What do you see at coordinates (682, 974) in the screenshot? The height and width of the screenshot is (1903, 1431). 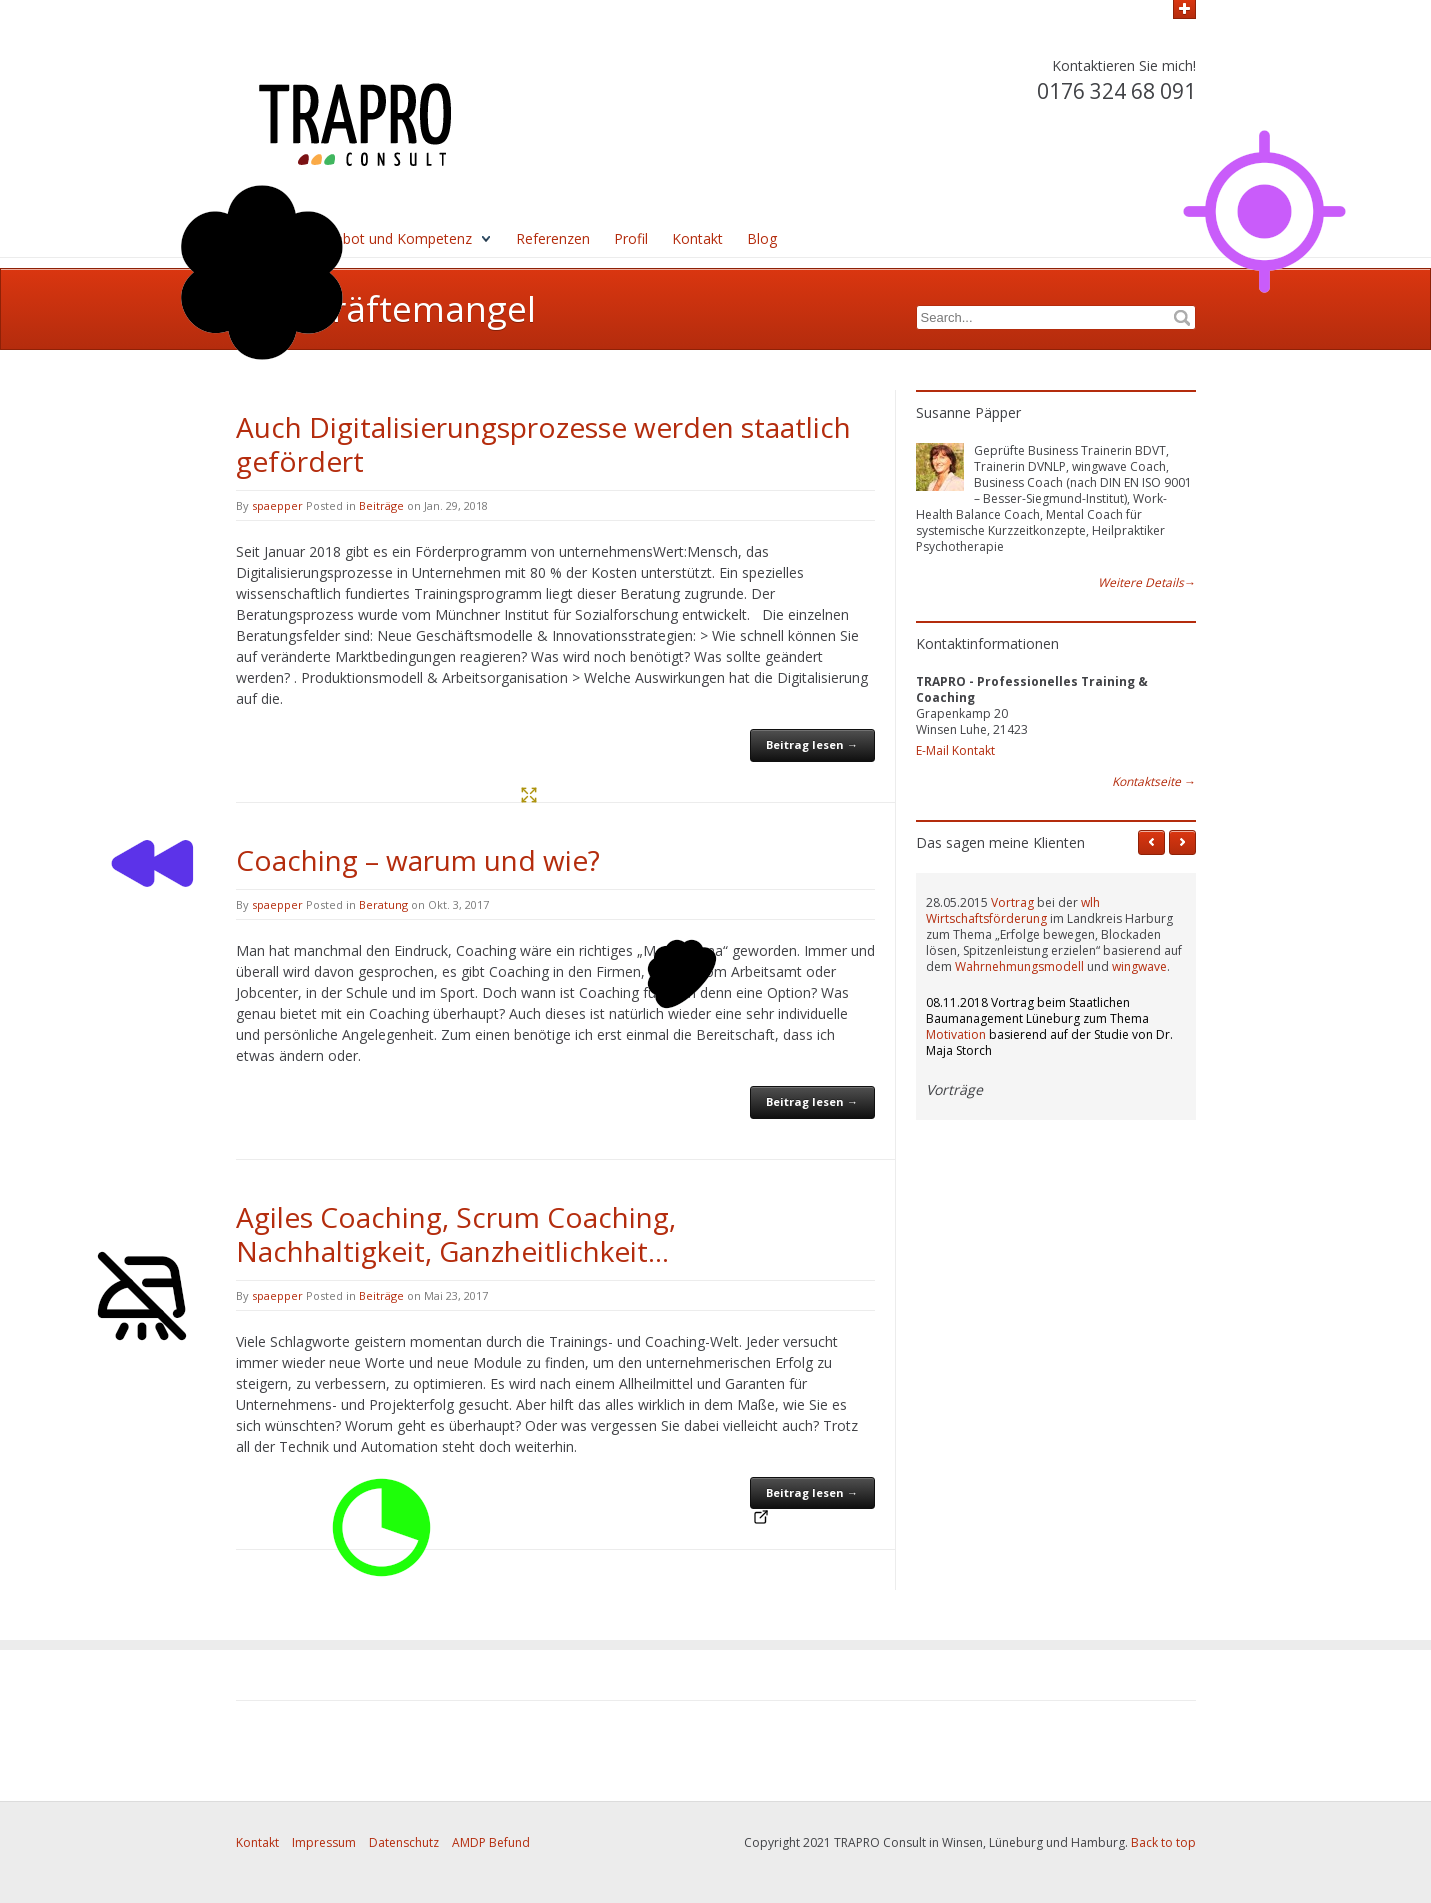 I see `browse asian cuisine or dumpling restaurants` at bounding box center [682, 974].